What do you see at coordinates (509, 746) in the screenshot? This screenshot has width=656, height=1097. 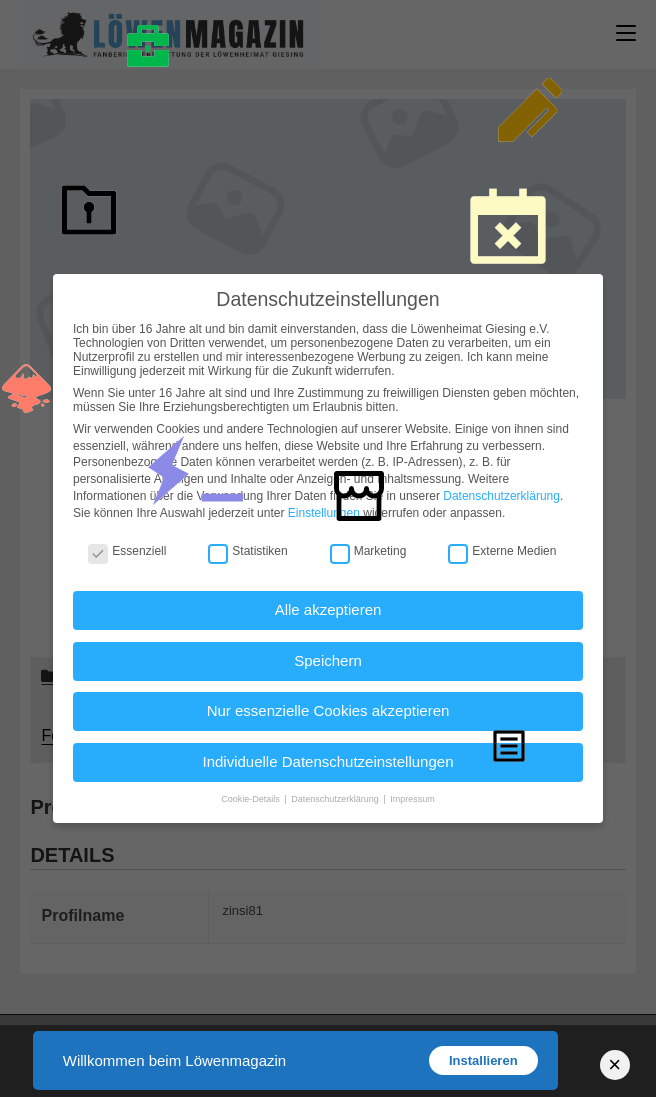 I see `switch to horizontal layout view` at bounding box center [509, 746].